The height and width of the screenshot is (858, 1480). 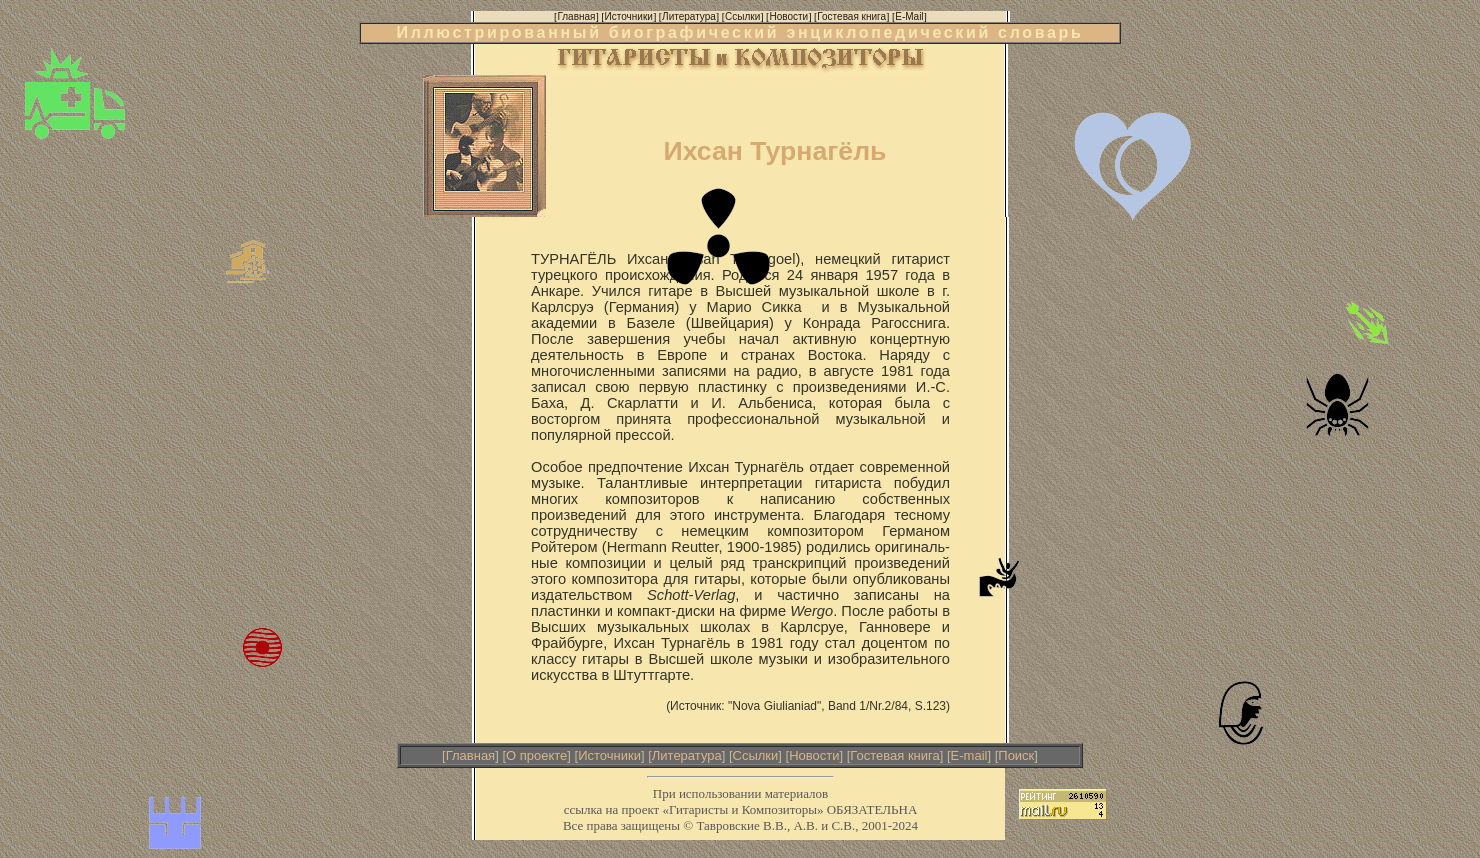 What do you see at coordinates (1241, 713) in the screenshot?
I see `select egyptian theme or civilization` at bounding box center [1241, 713].